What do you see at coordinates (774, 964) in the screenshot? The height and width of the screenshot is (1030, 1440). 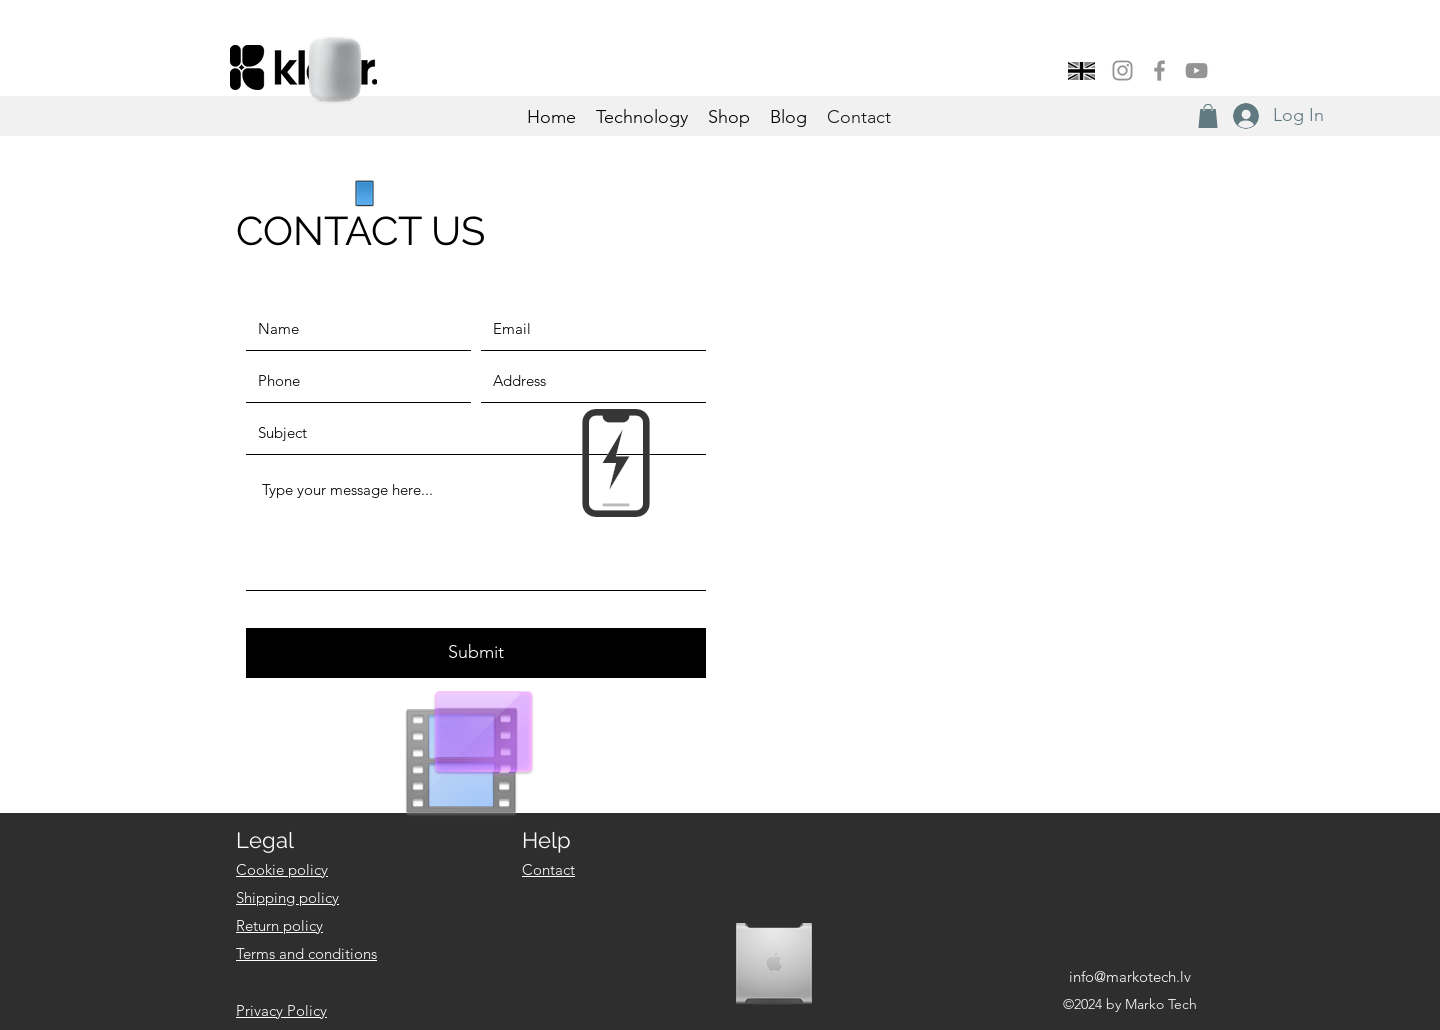 I see `indicates mac pro desktop computer in system settings` at bounding box center [774, 964].